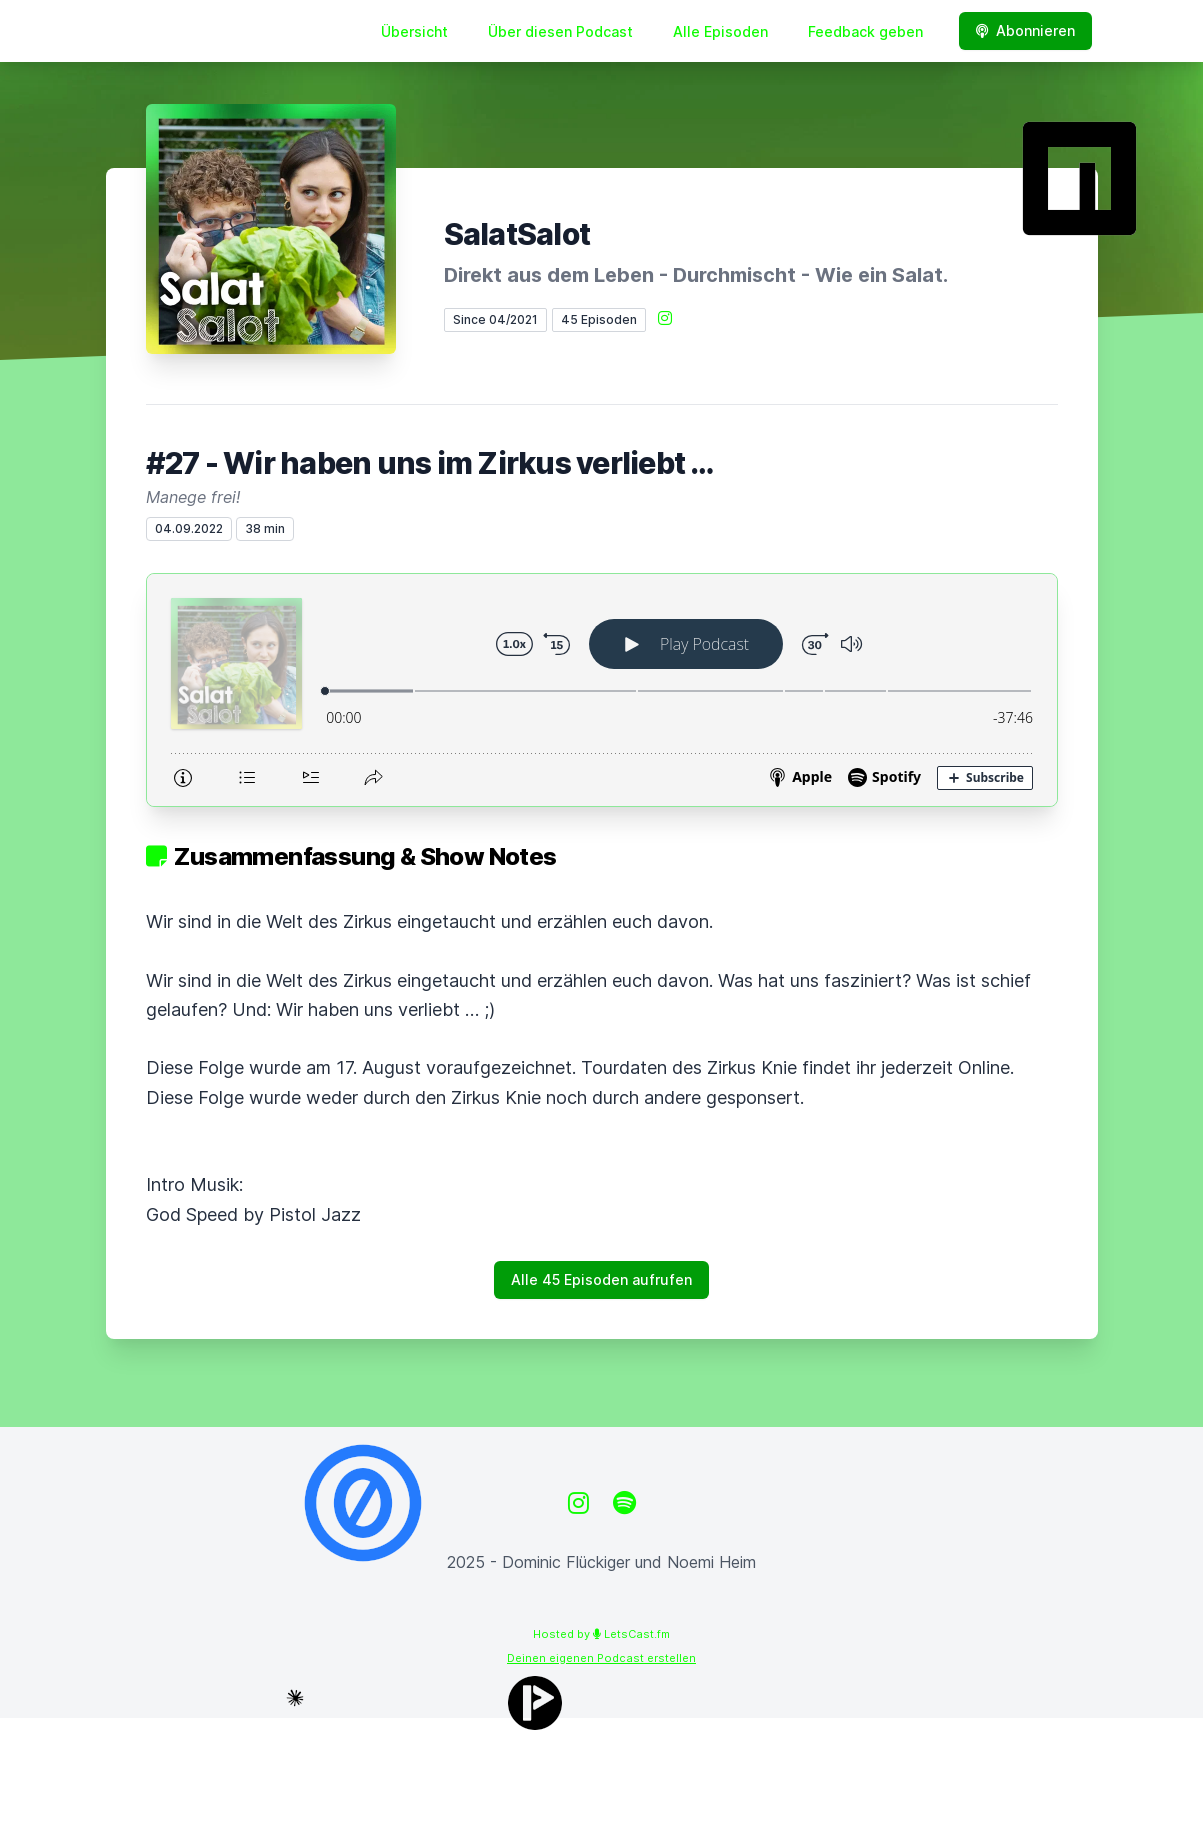  Describe the element at coordinates (363, 1503) in the screenshot. I see `indicates content is in the public domain (CC0 license)` at that location.